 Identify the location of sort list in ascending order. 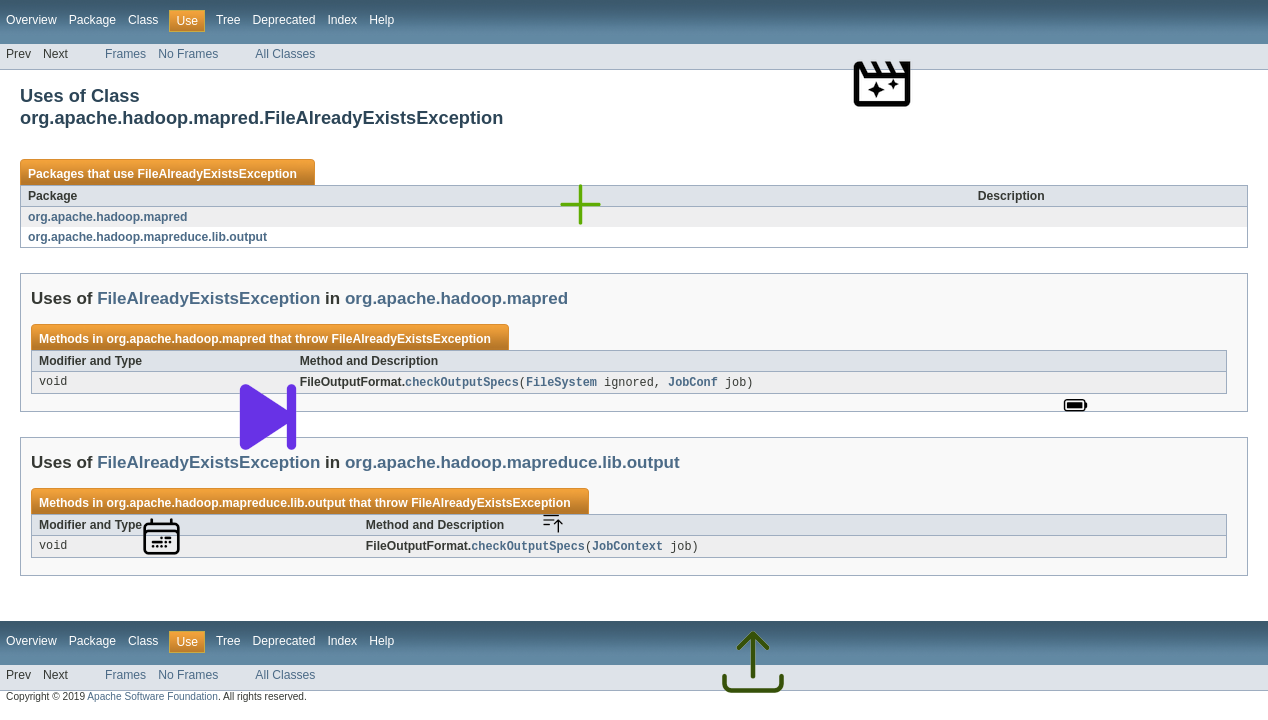
(553, 523).